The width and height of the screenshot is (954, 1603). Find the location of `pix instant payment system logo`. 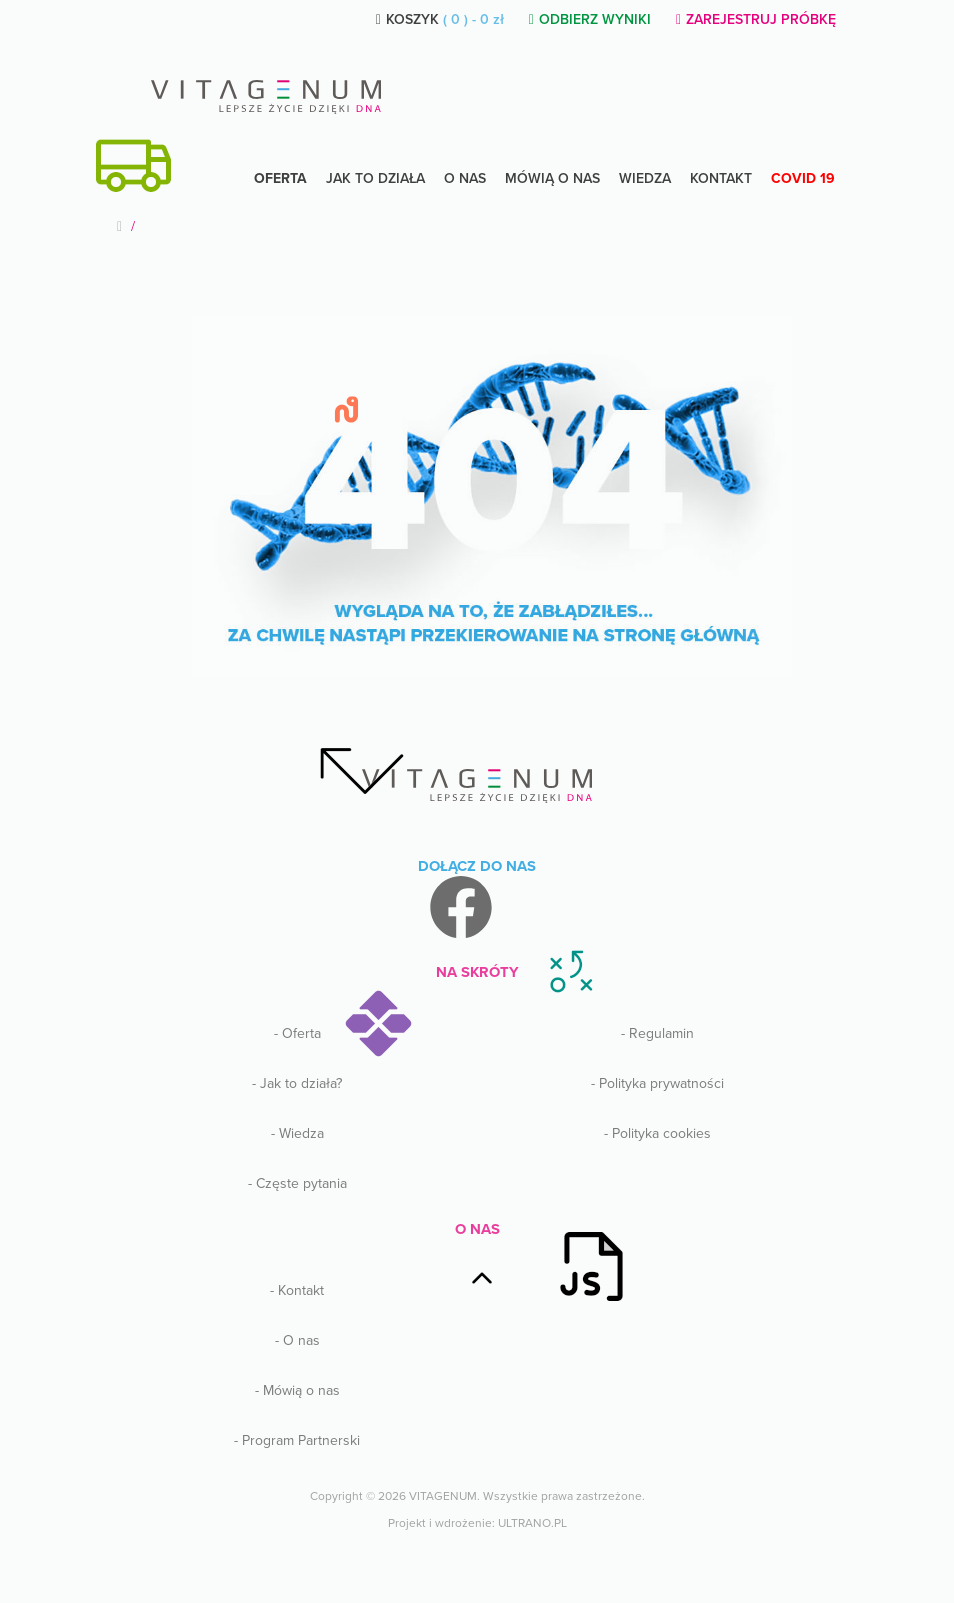

pix instant payment system logo is located at coordinates (378, 1023).